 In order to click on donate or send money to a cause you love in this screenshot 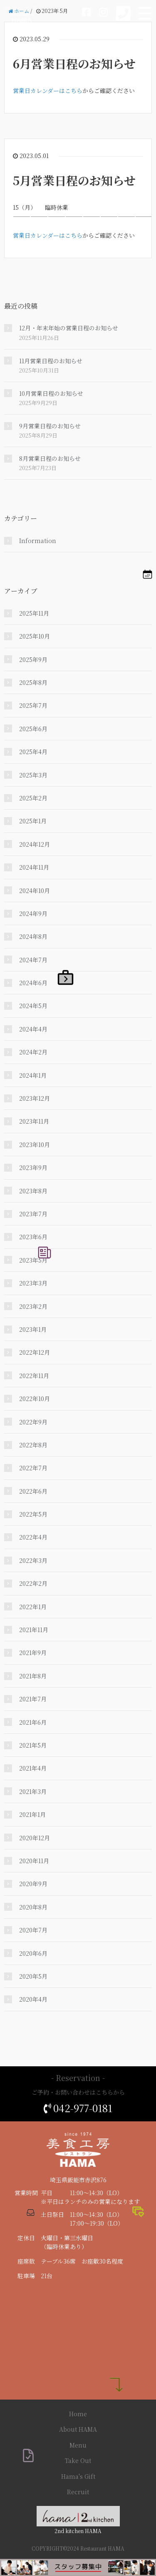, I will do `click(138, 2211)`.